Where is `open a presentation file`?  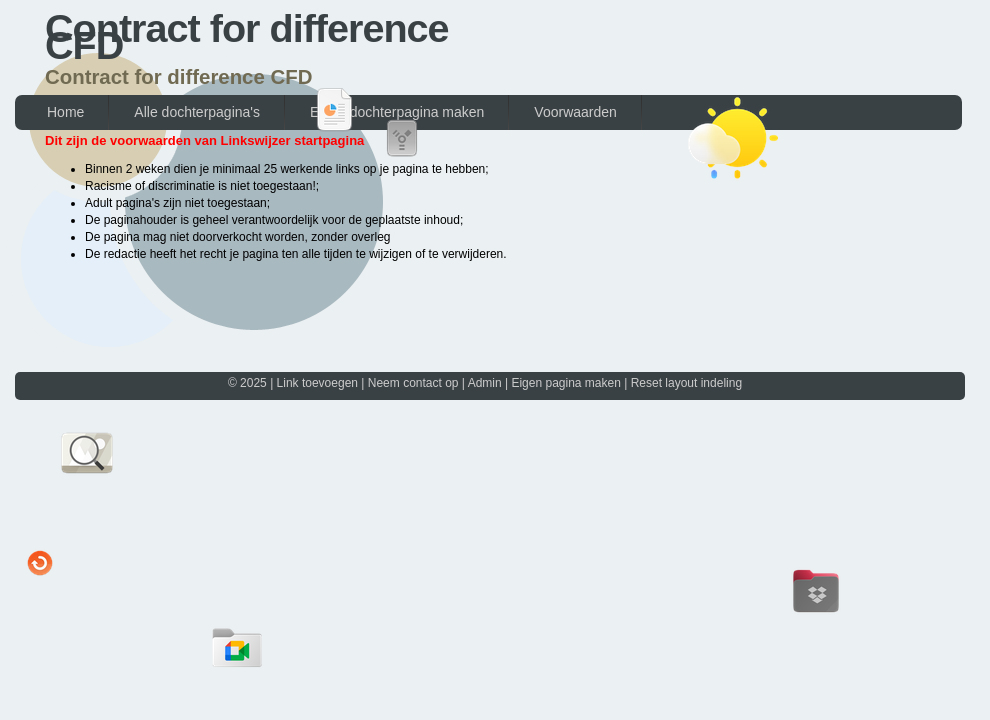
open a presentation file is located at coordinates (334, 109).